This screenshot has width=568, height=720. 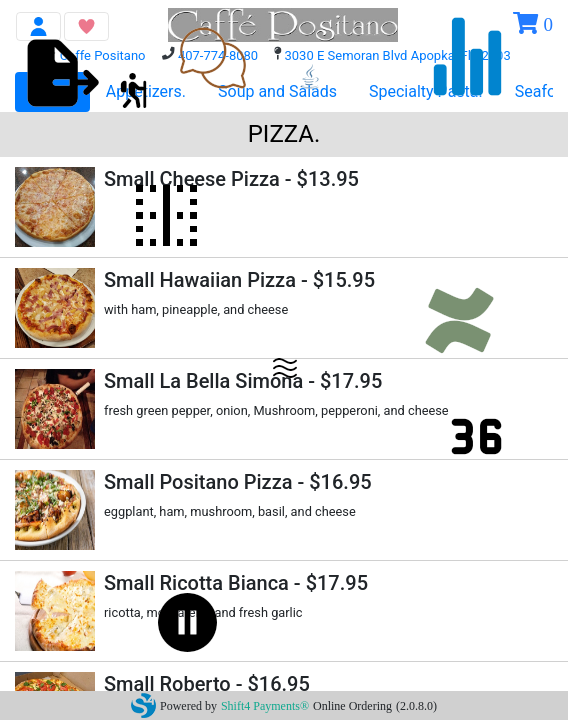 I want to click on access hiking trails or outdoor activities, so click(x=134, y=90).